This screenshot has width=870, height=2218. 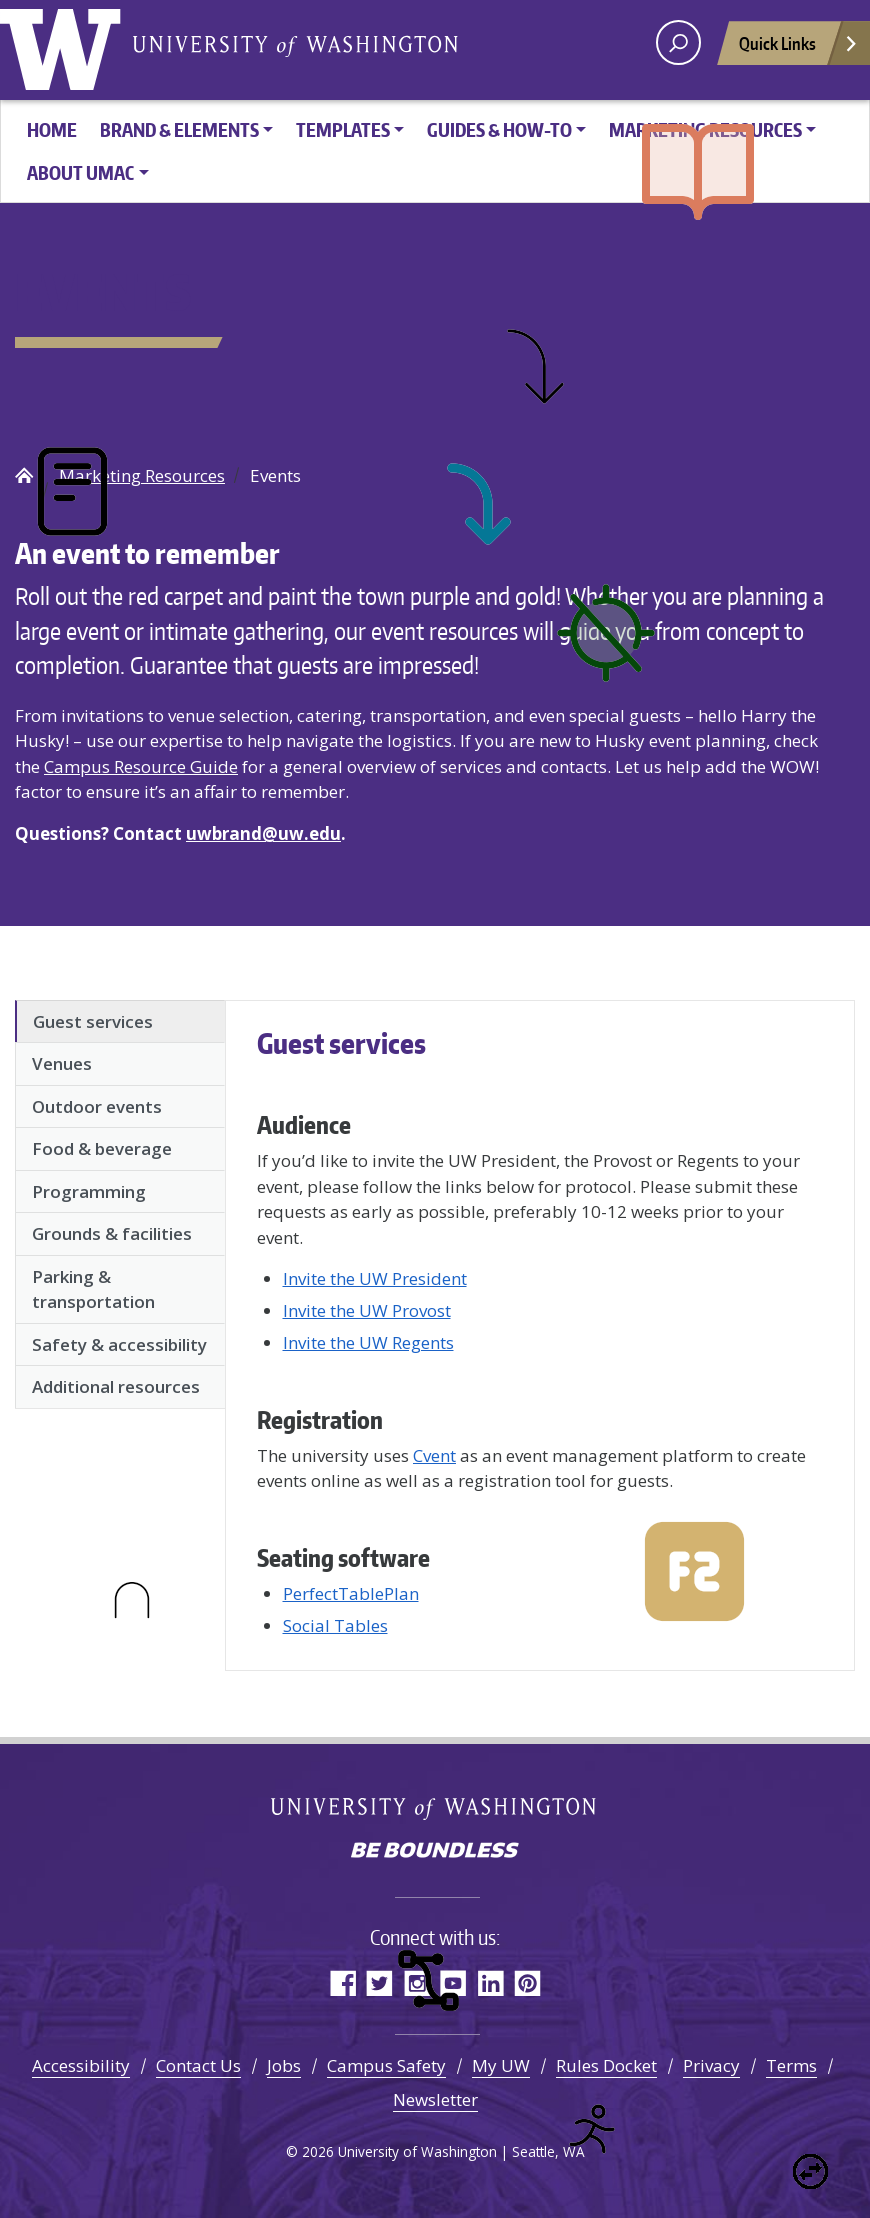 What do you see at coordinates (428, 1980) in the screenshot?
I see `edit bezier curve handles` at bounding box center [428, 1980].